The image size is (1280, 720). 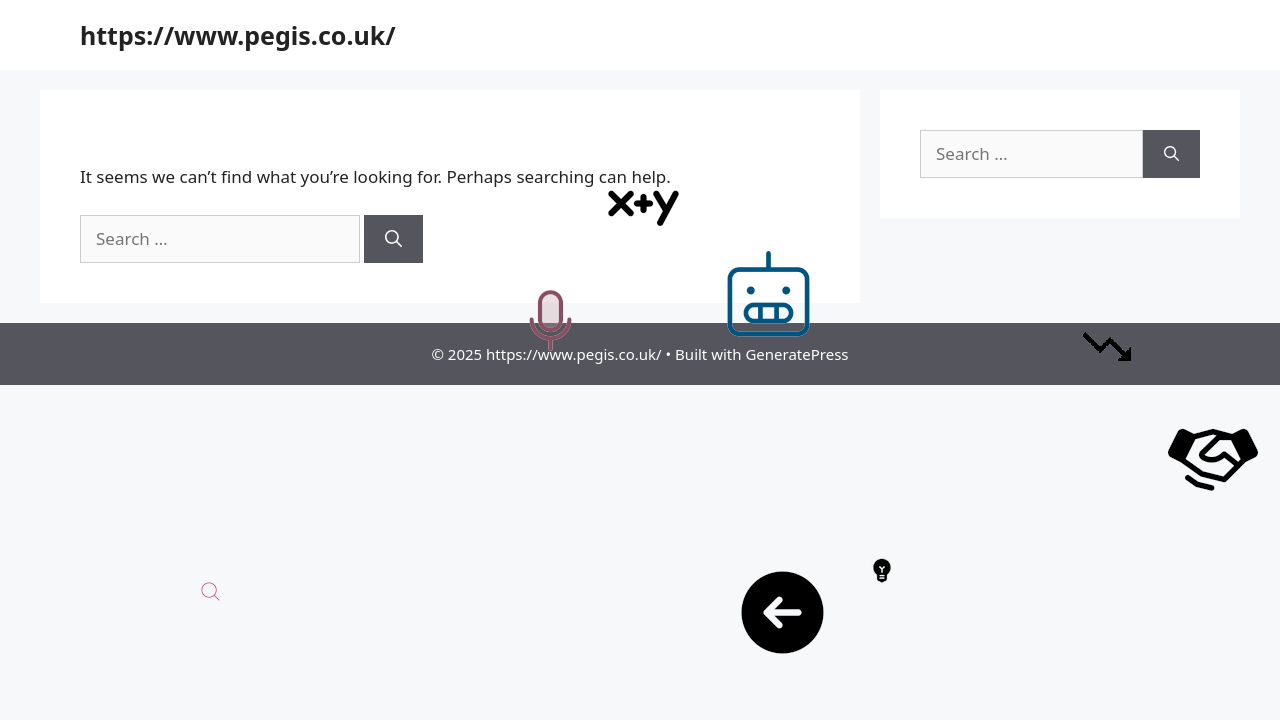 What do you see at coordinates (550, 319) in the screenshot?
I see `tap to start voice recording` at bounding box center [550, 319].